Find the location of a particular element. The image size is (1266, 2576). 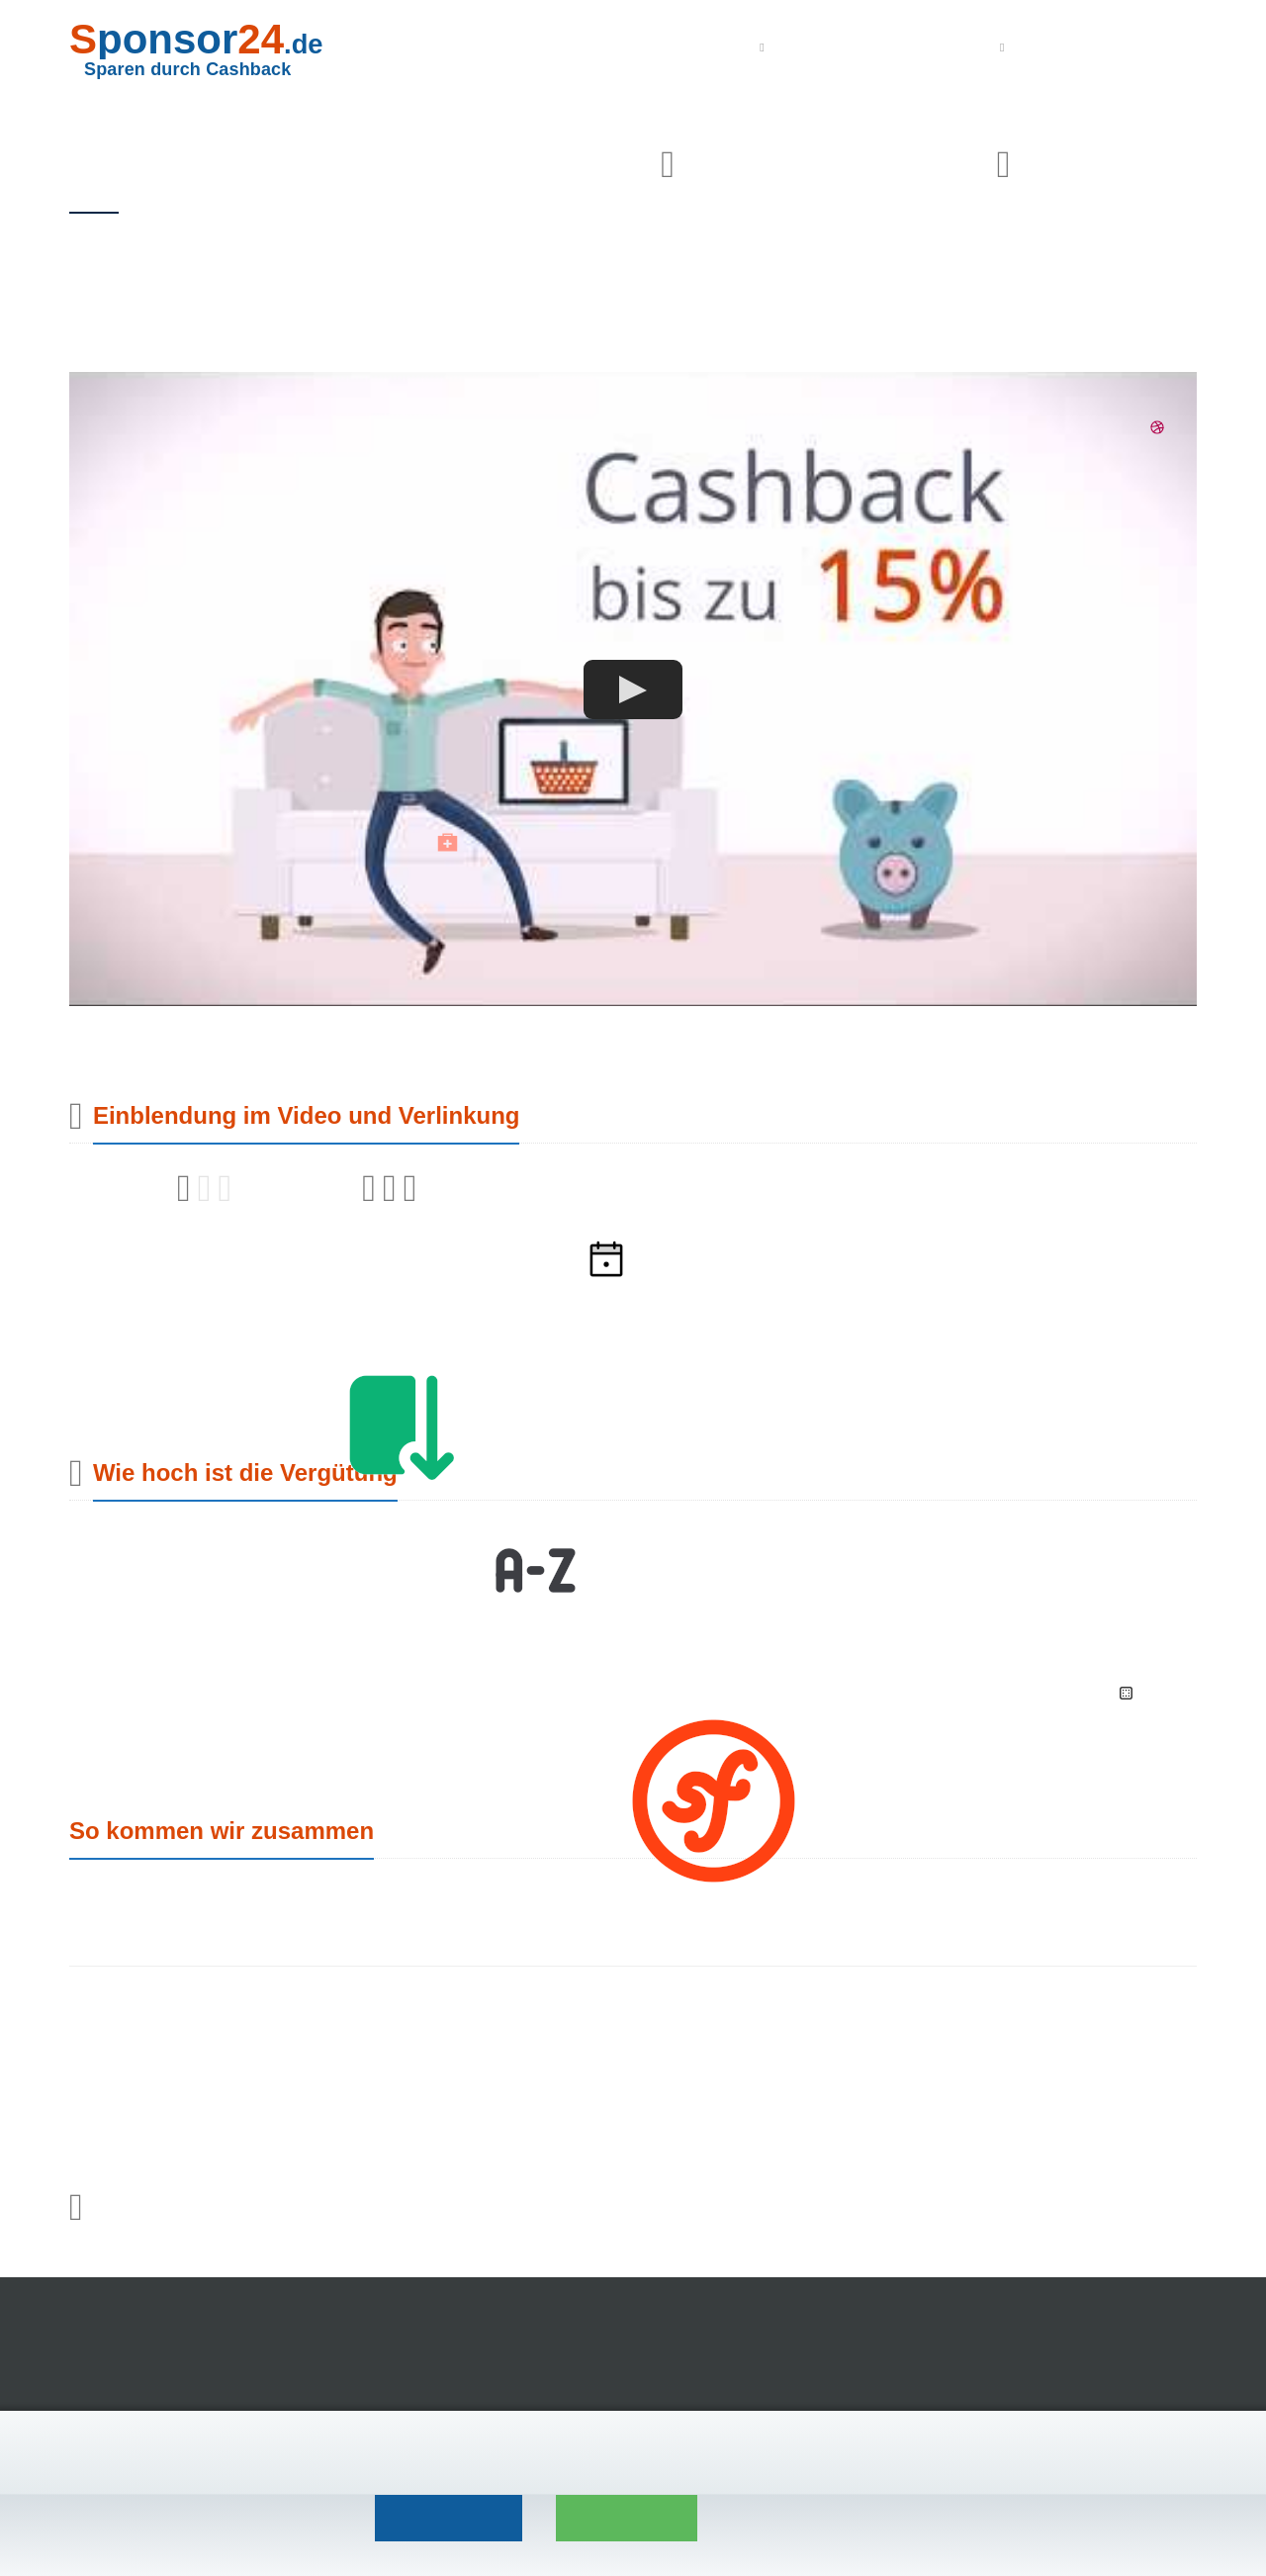

auto-fit content to bottom of container is located at coordinates (399, 1425).